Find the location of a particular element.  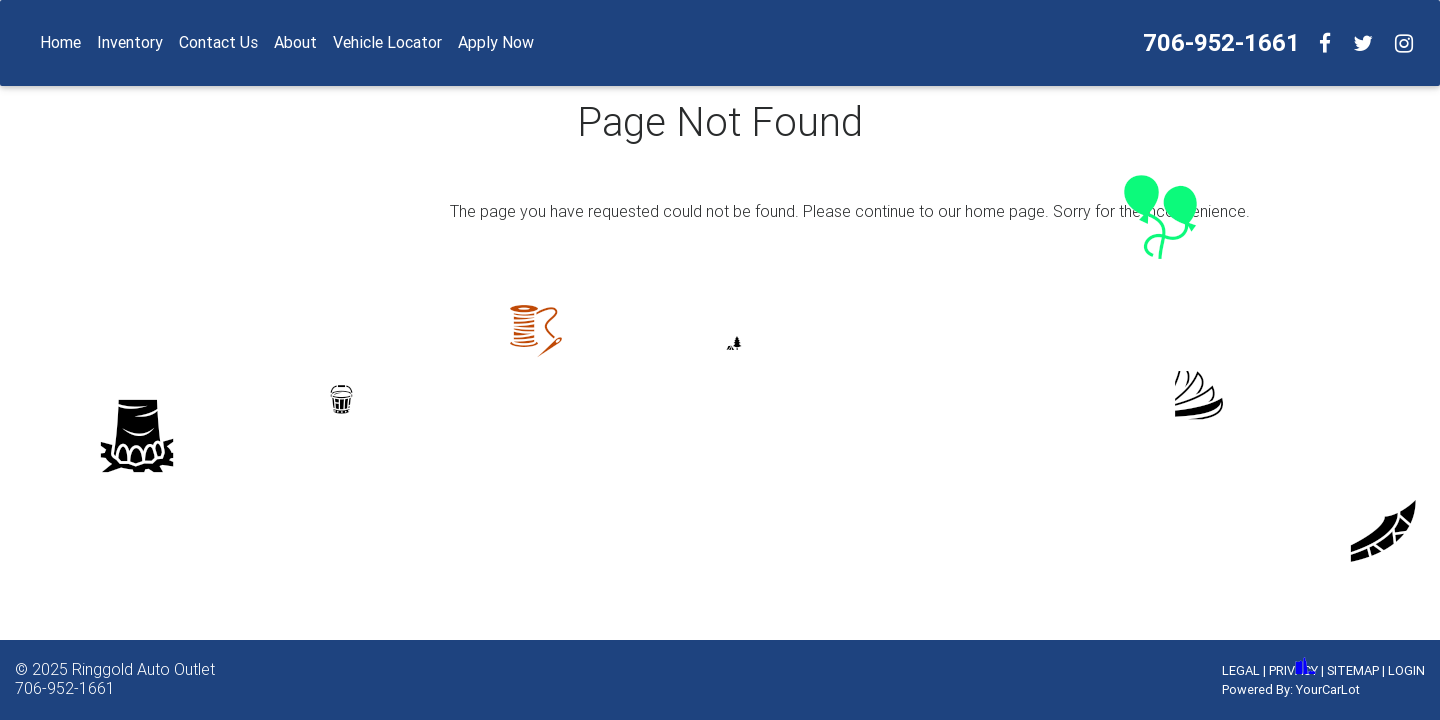

indicates a slashing or cutting attack ability is located at coordinates (1199, 395).